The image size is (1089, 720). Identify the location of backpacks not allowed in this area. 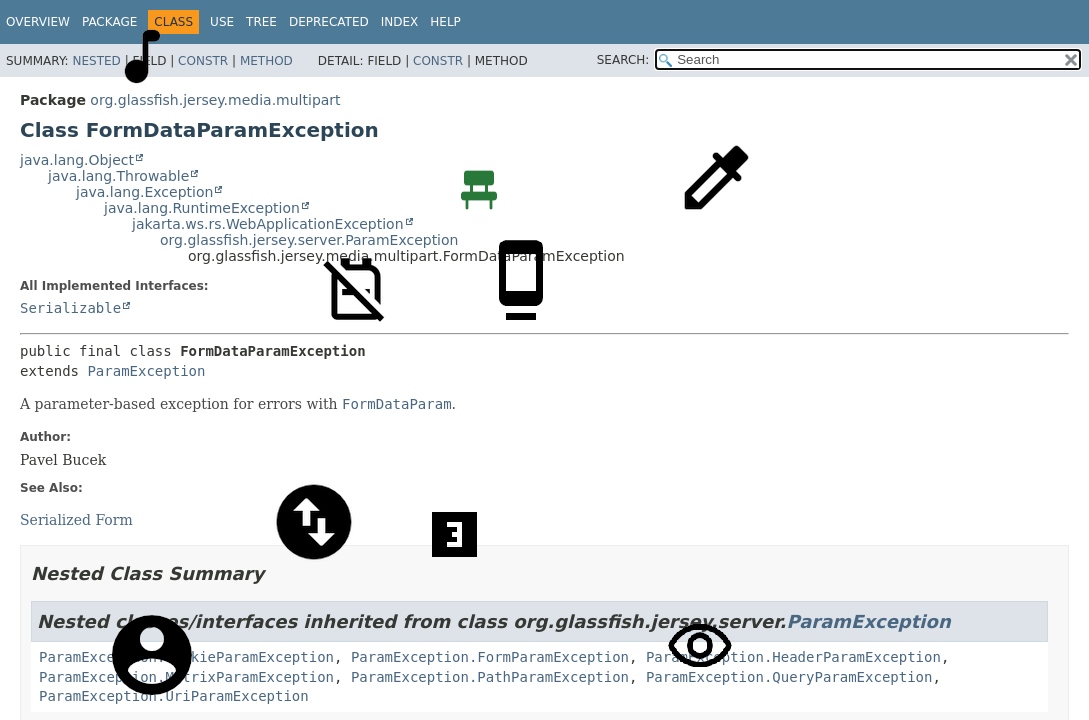
(356, 289).